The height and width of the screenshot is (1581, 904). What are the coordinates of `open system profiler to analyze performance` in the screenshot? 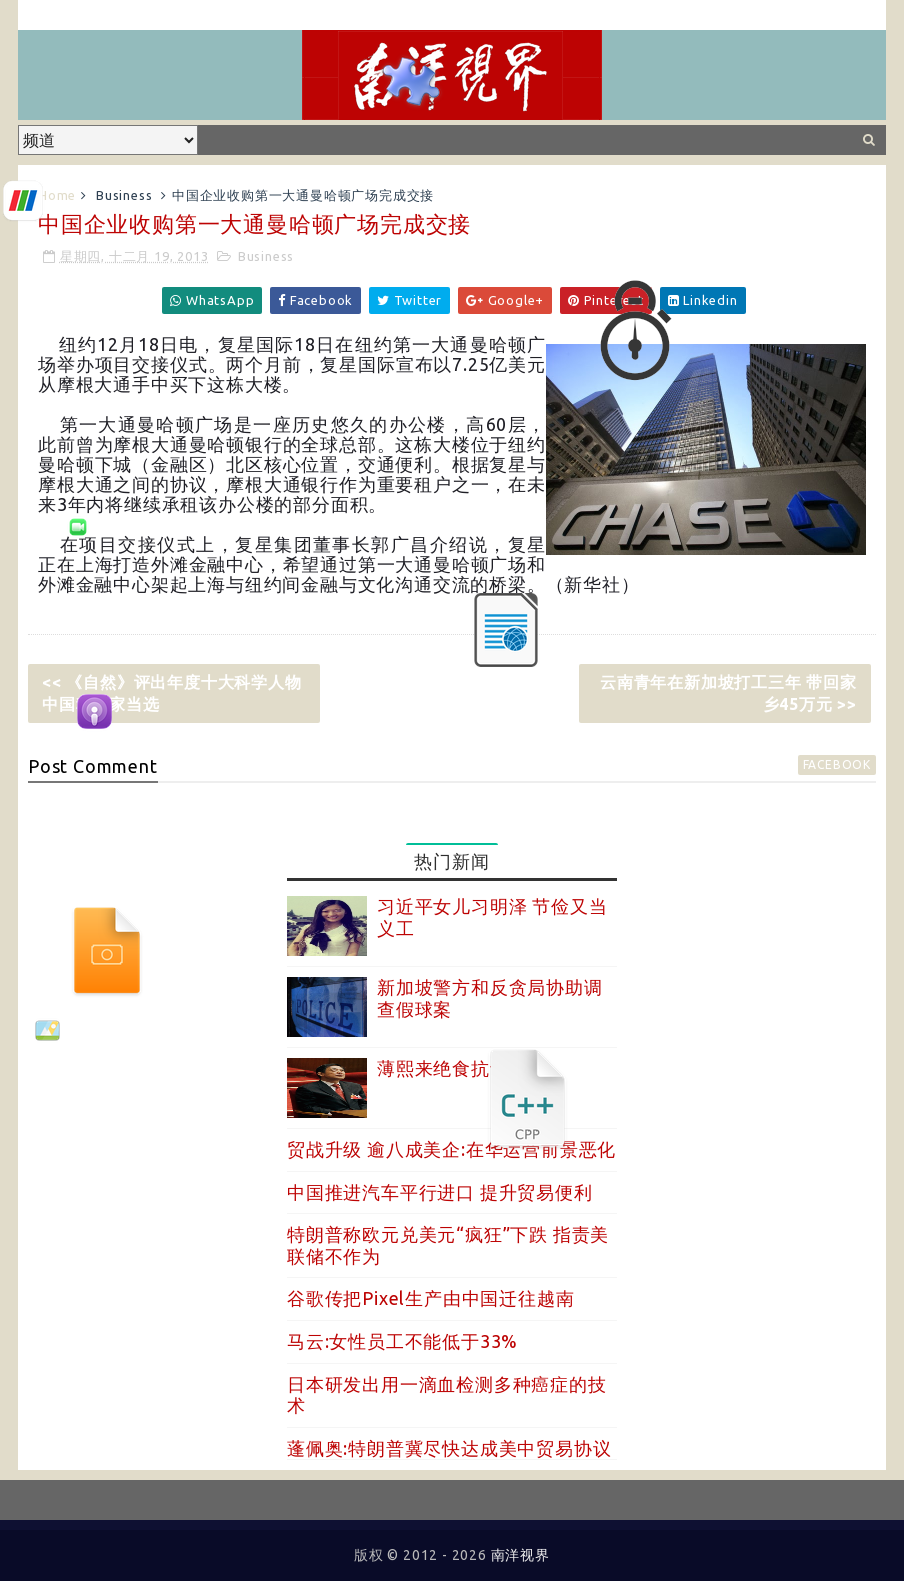 It's located at (635, 332).